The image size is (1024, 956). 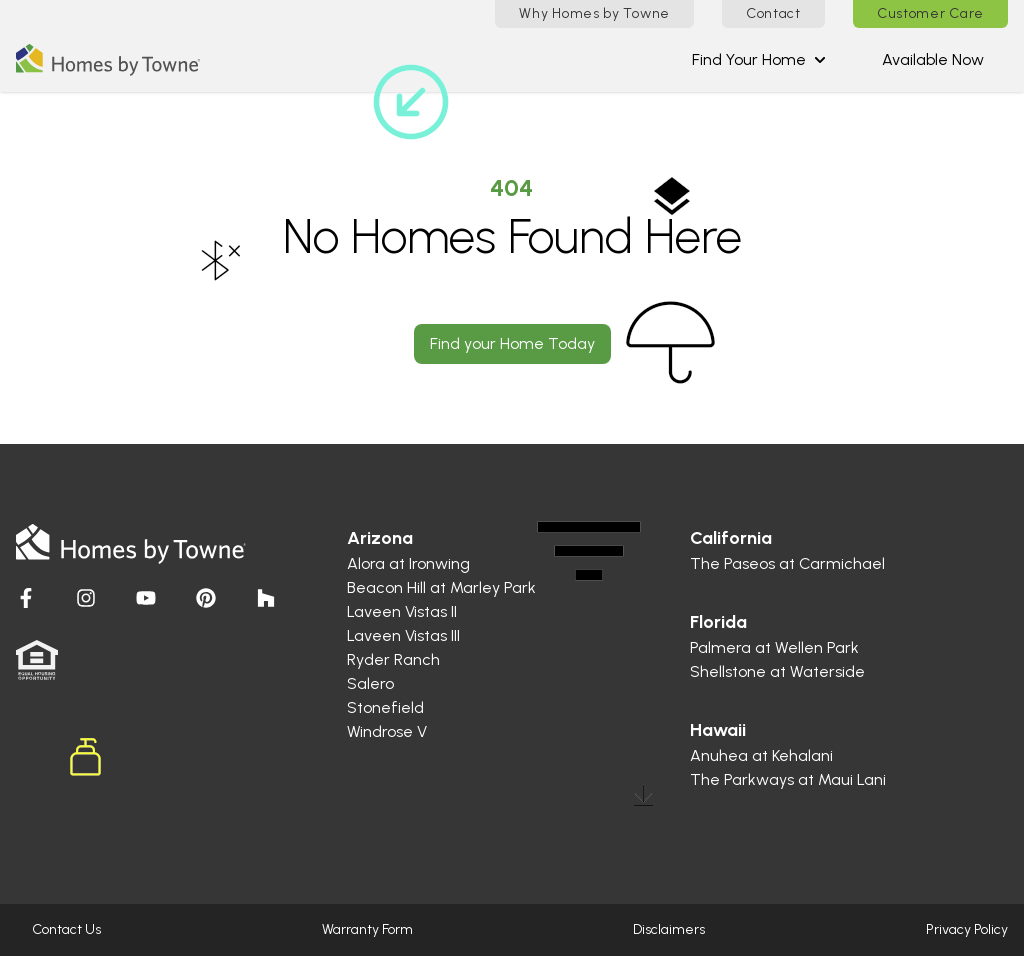 What do you see at coordinates (672, 197) in the screenshot?
I see `toggle map layers or overlays` at bounding box center [672, 197].